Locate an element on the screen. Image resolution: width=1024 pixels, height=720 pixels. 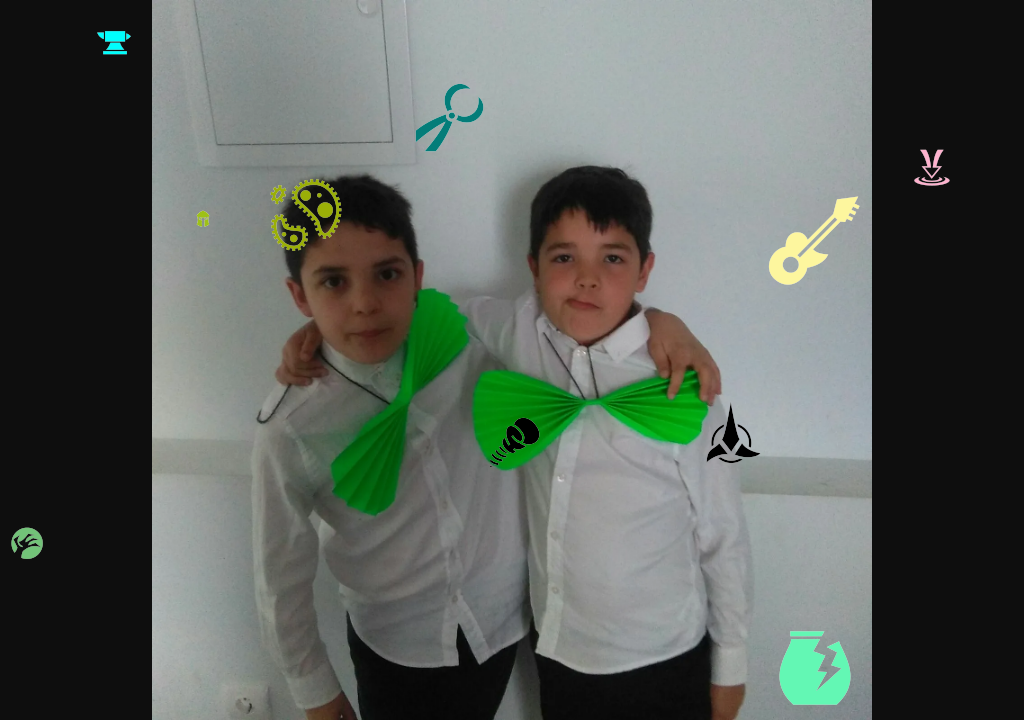
view microorganisms or bacteria in a science game is located at coordinates (306, 215).